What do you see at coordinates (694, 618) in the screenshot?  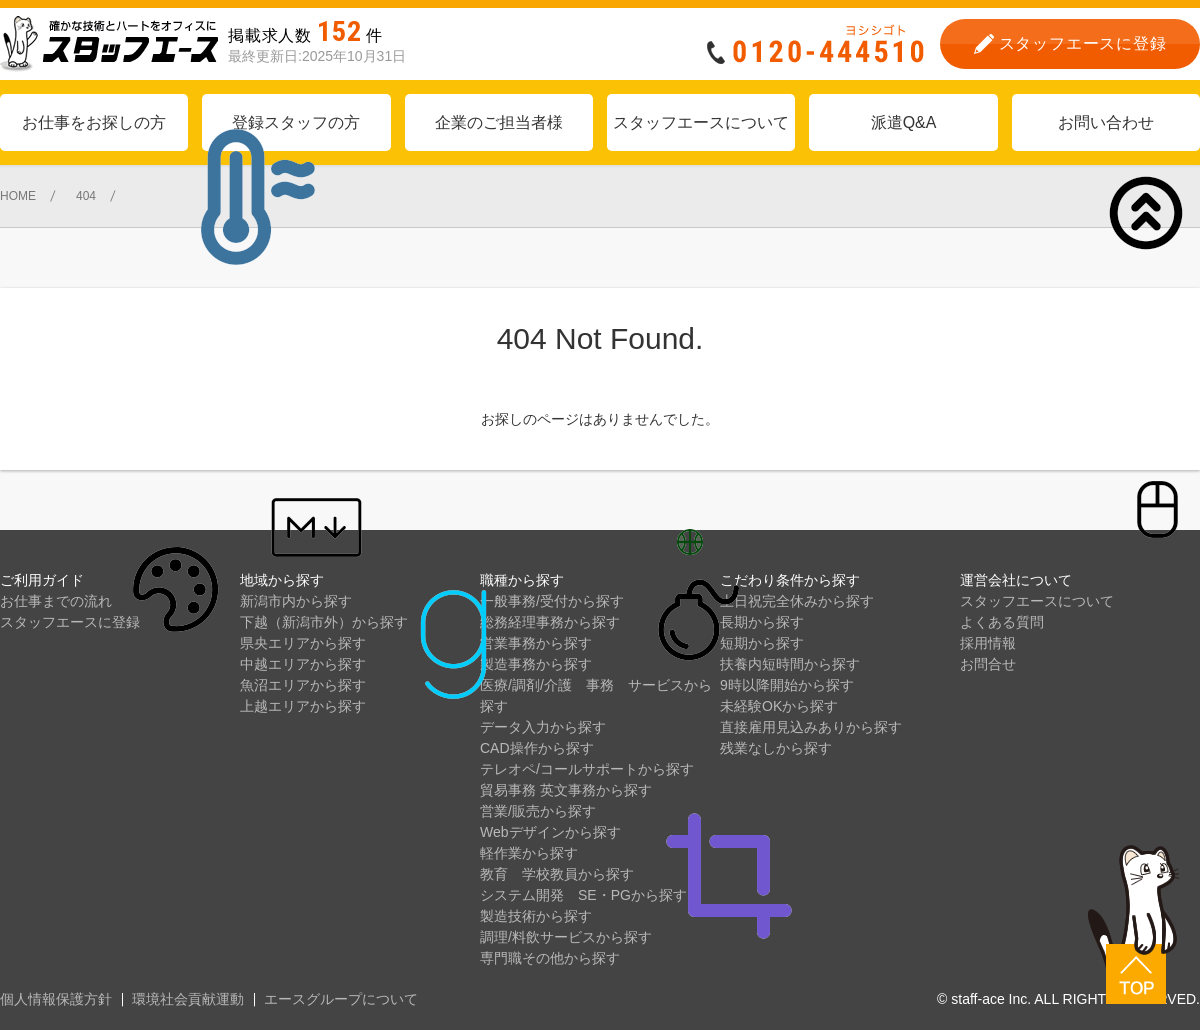 I see `indicates a destructive or dangerous action` at bounding box center [694, 618].